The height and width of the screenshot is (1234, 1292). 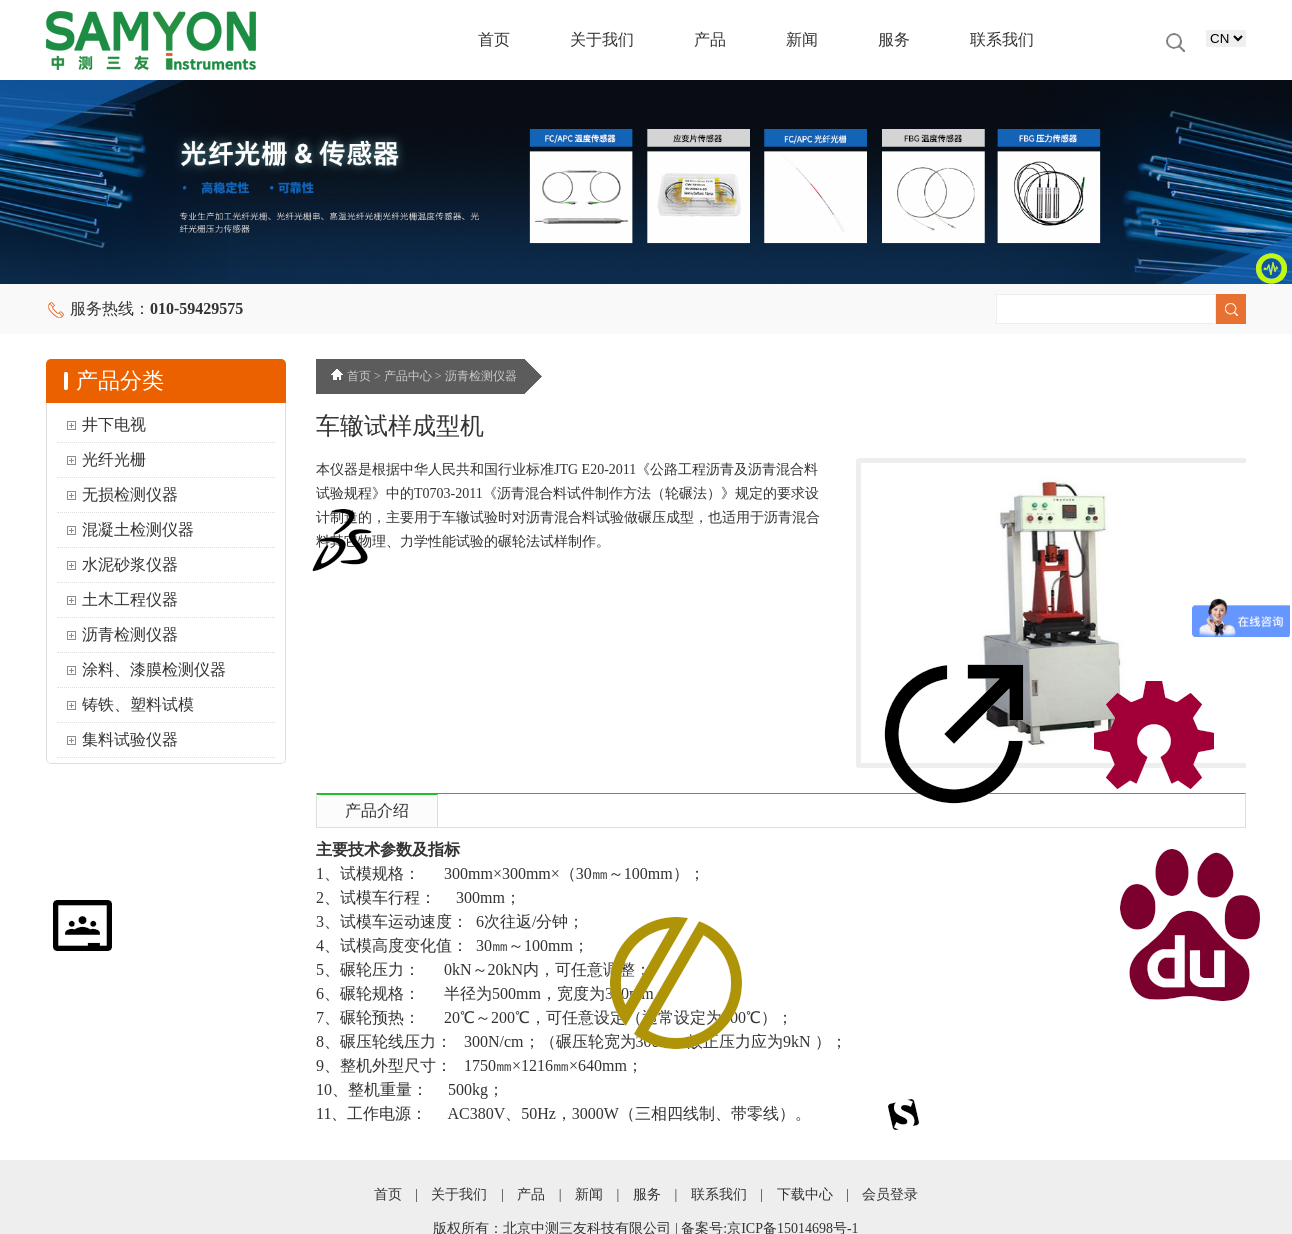 I want to click on visit smashing magazine website, so click(x=903, y=1114).